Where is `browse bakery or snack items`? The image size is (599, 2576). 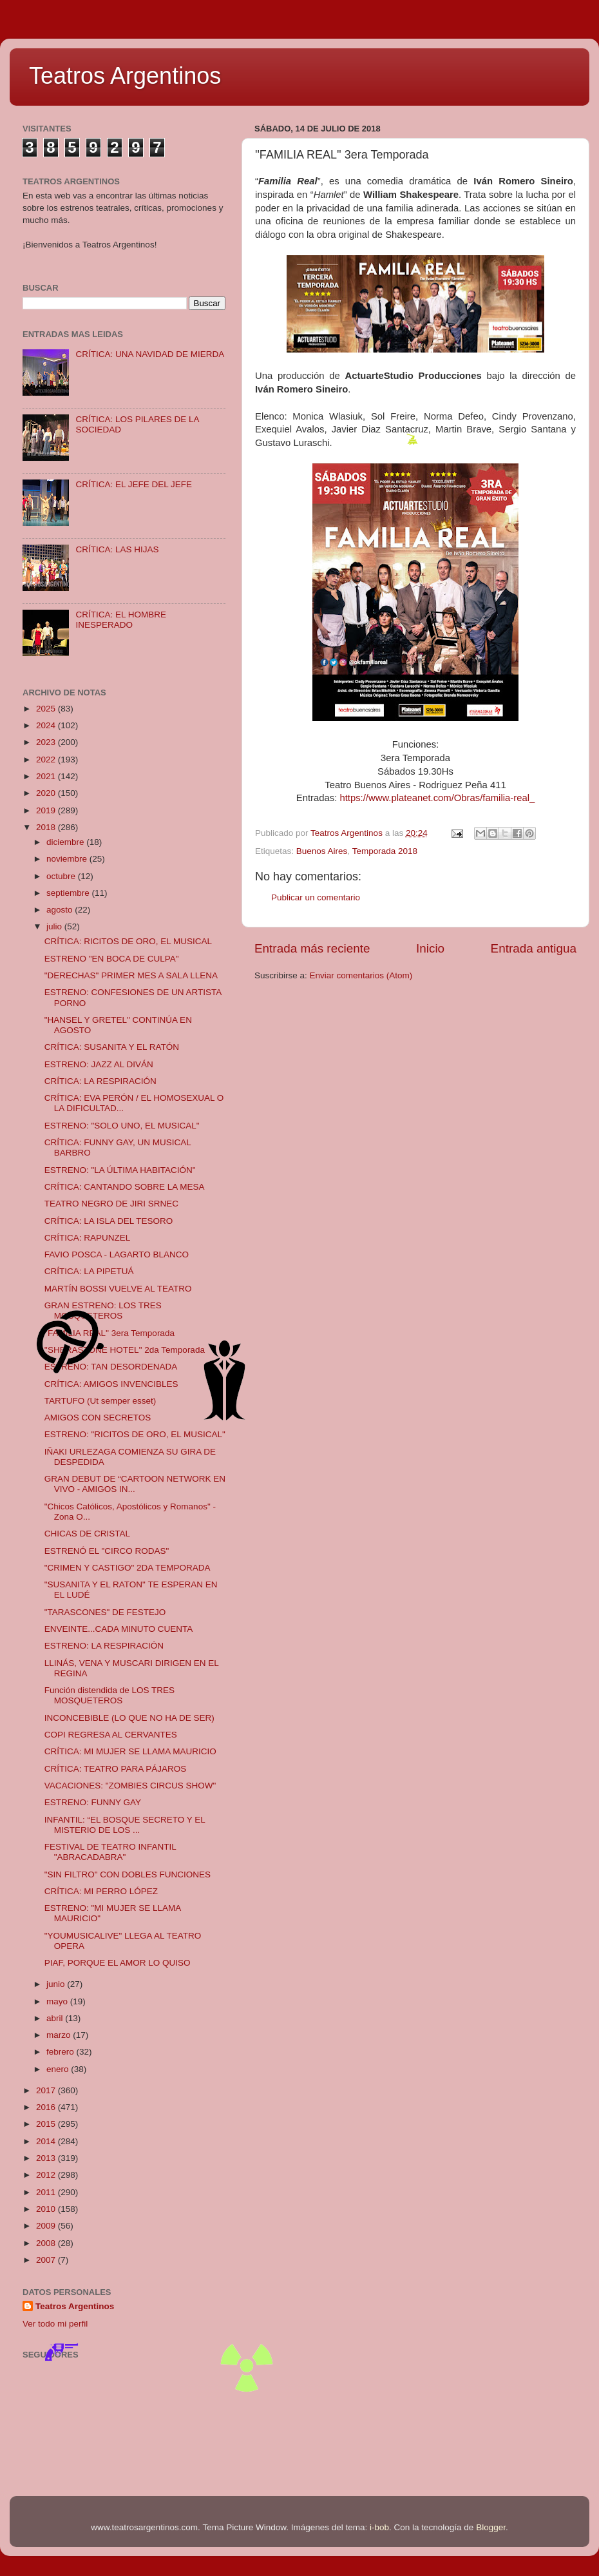 browse bakery or snack items is located at coordinates (70, 1342).